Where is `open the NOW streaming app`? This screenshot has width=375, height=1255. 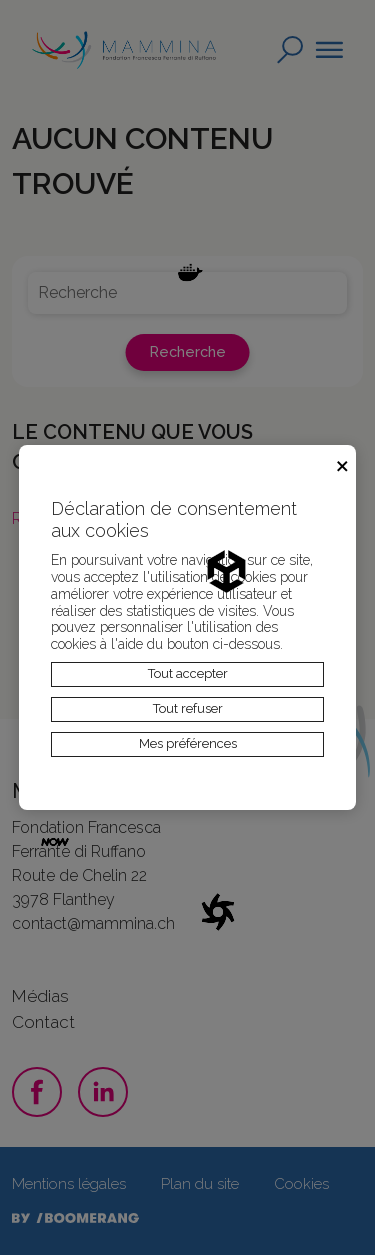 open the NOW streaming app is located at coordinates (55, 842).